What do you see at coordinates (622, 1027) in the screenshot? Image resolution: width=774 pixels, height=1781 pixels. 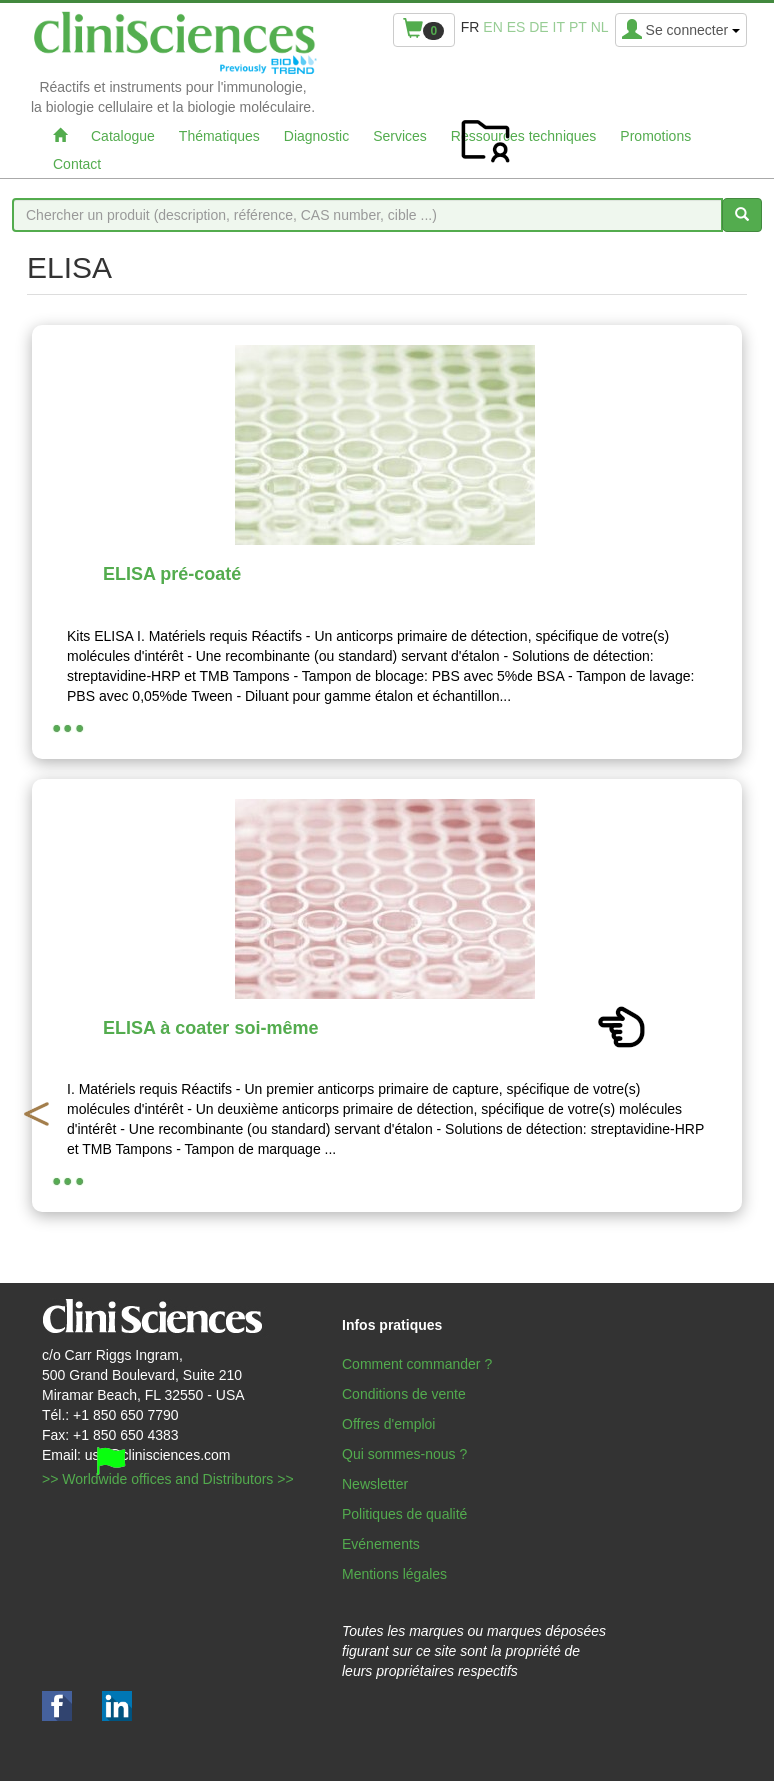 I see `navigate to previous item or section` at bounding box center [622, 1027].